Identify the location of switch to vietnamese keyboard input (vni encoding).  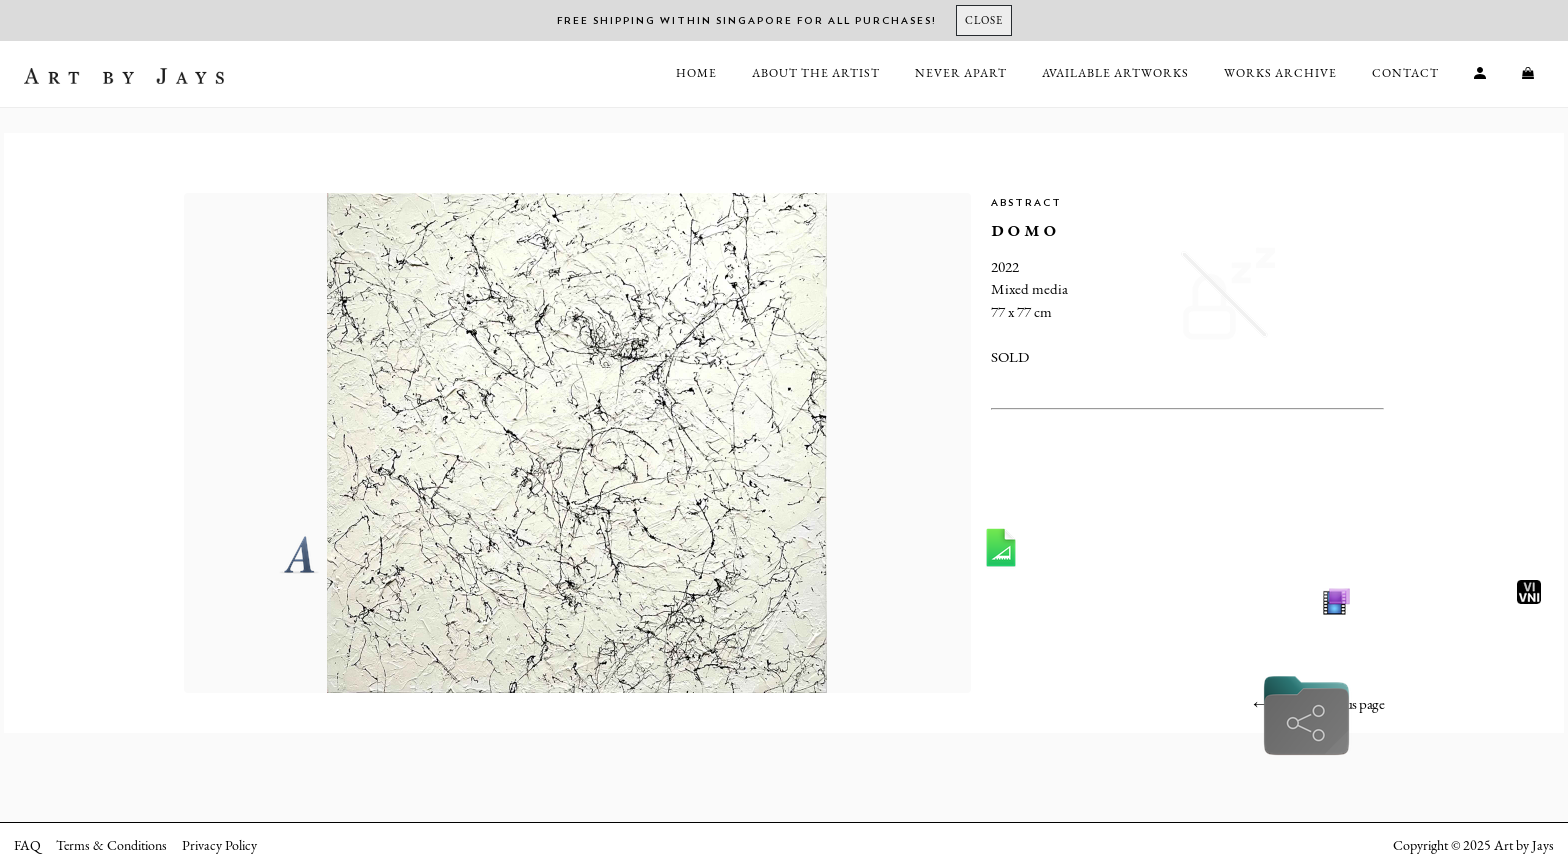
(1529, 592).